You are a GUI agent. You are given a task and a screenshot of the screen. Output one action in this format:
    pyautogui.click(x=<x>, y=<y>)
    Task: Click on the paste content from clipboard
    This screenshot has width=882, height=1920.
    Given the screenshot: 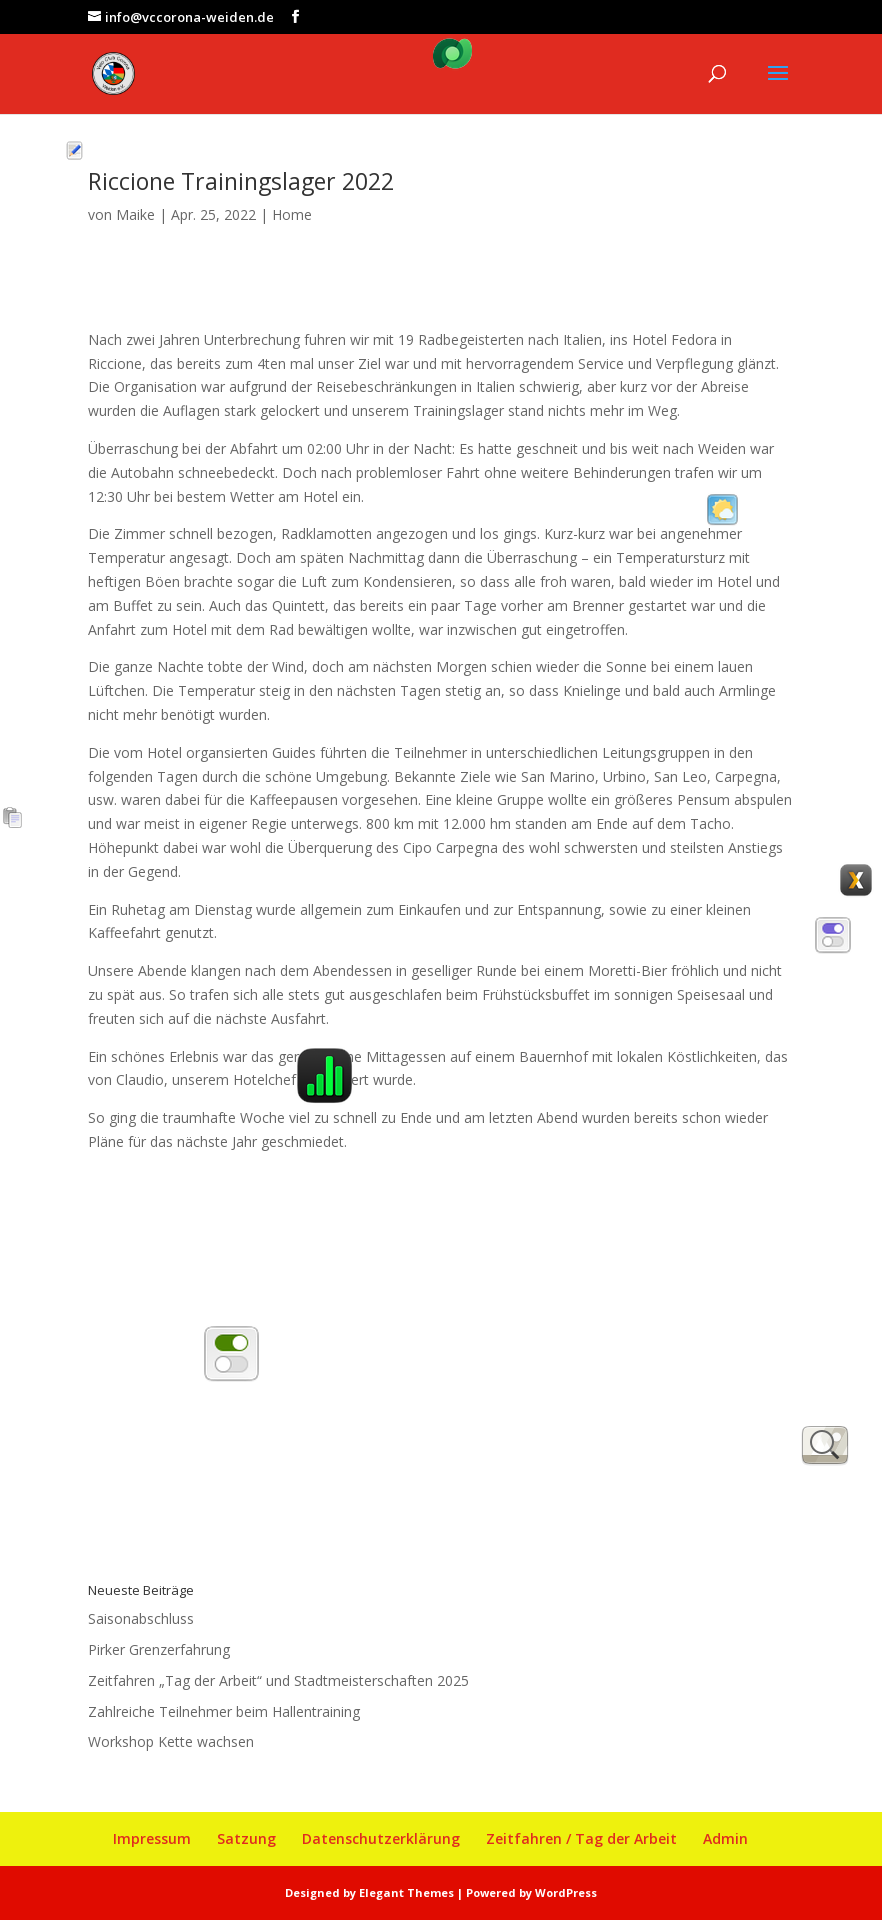 What is the action you would take?
    pyautogui.click(x=12, y=817)
    